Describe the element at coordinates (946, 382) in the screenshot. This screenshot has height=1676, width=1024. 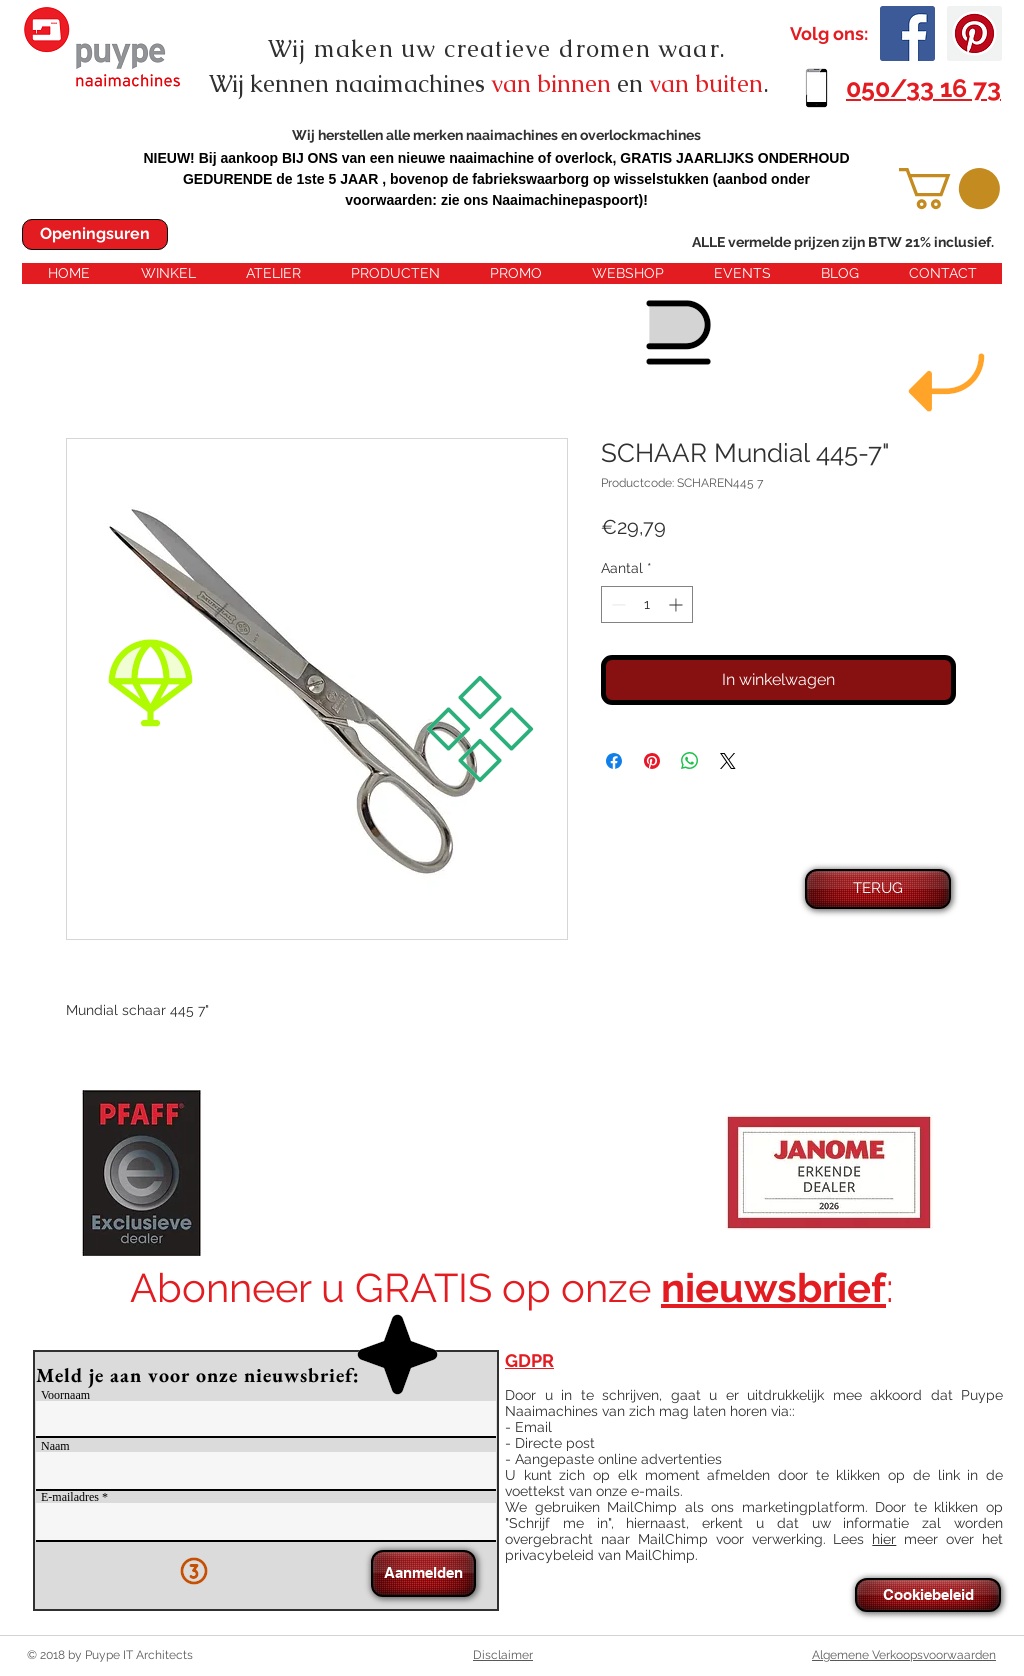
I see `reply to a message` at that location.